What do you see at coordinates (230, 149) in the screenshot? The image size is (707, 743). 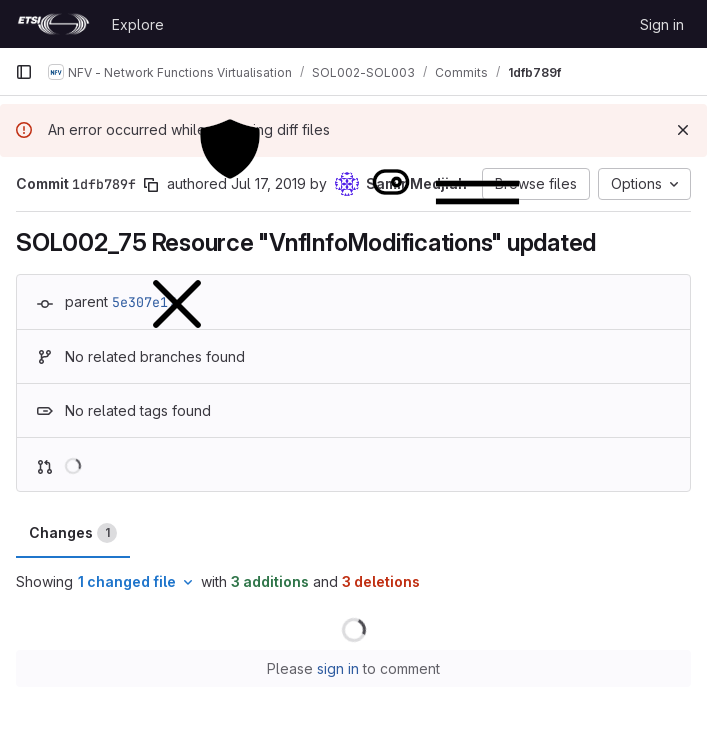 I see `access security settings` at bounding box center [230, 149].